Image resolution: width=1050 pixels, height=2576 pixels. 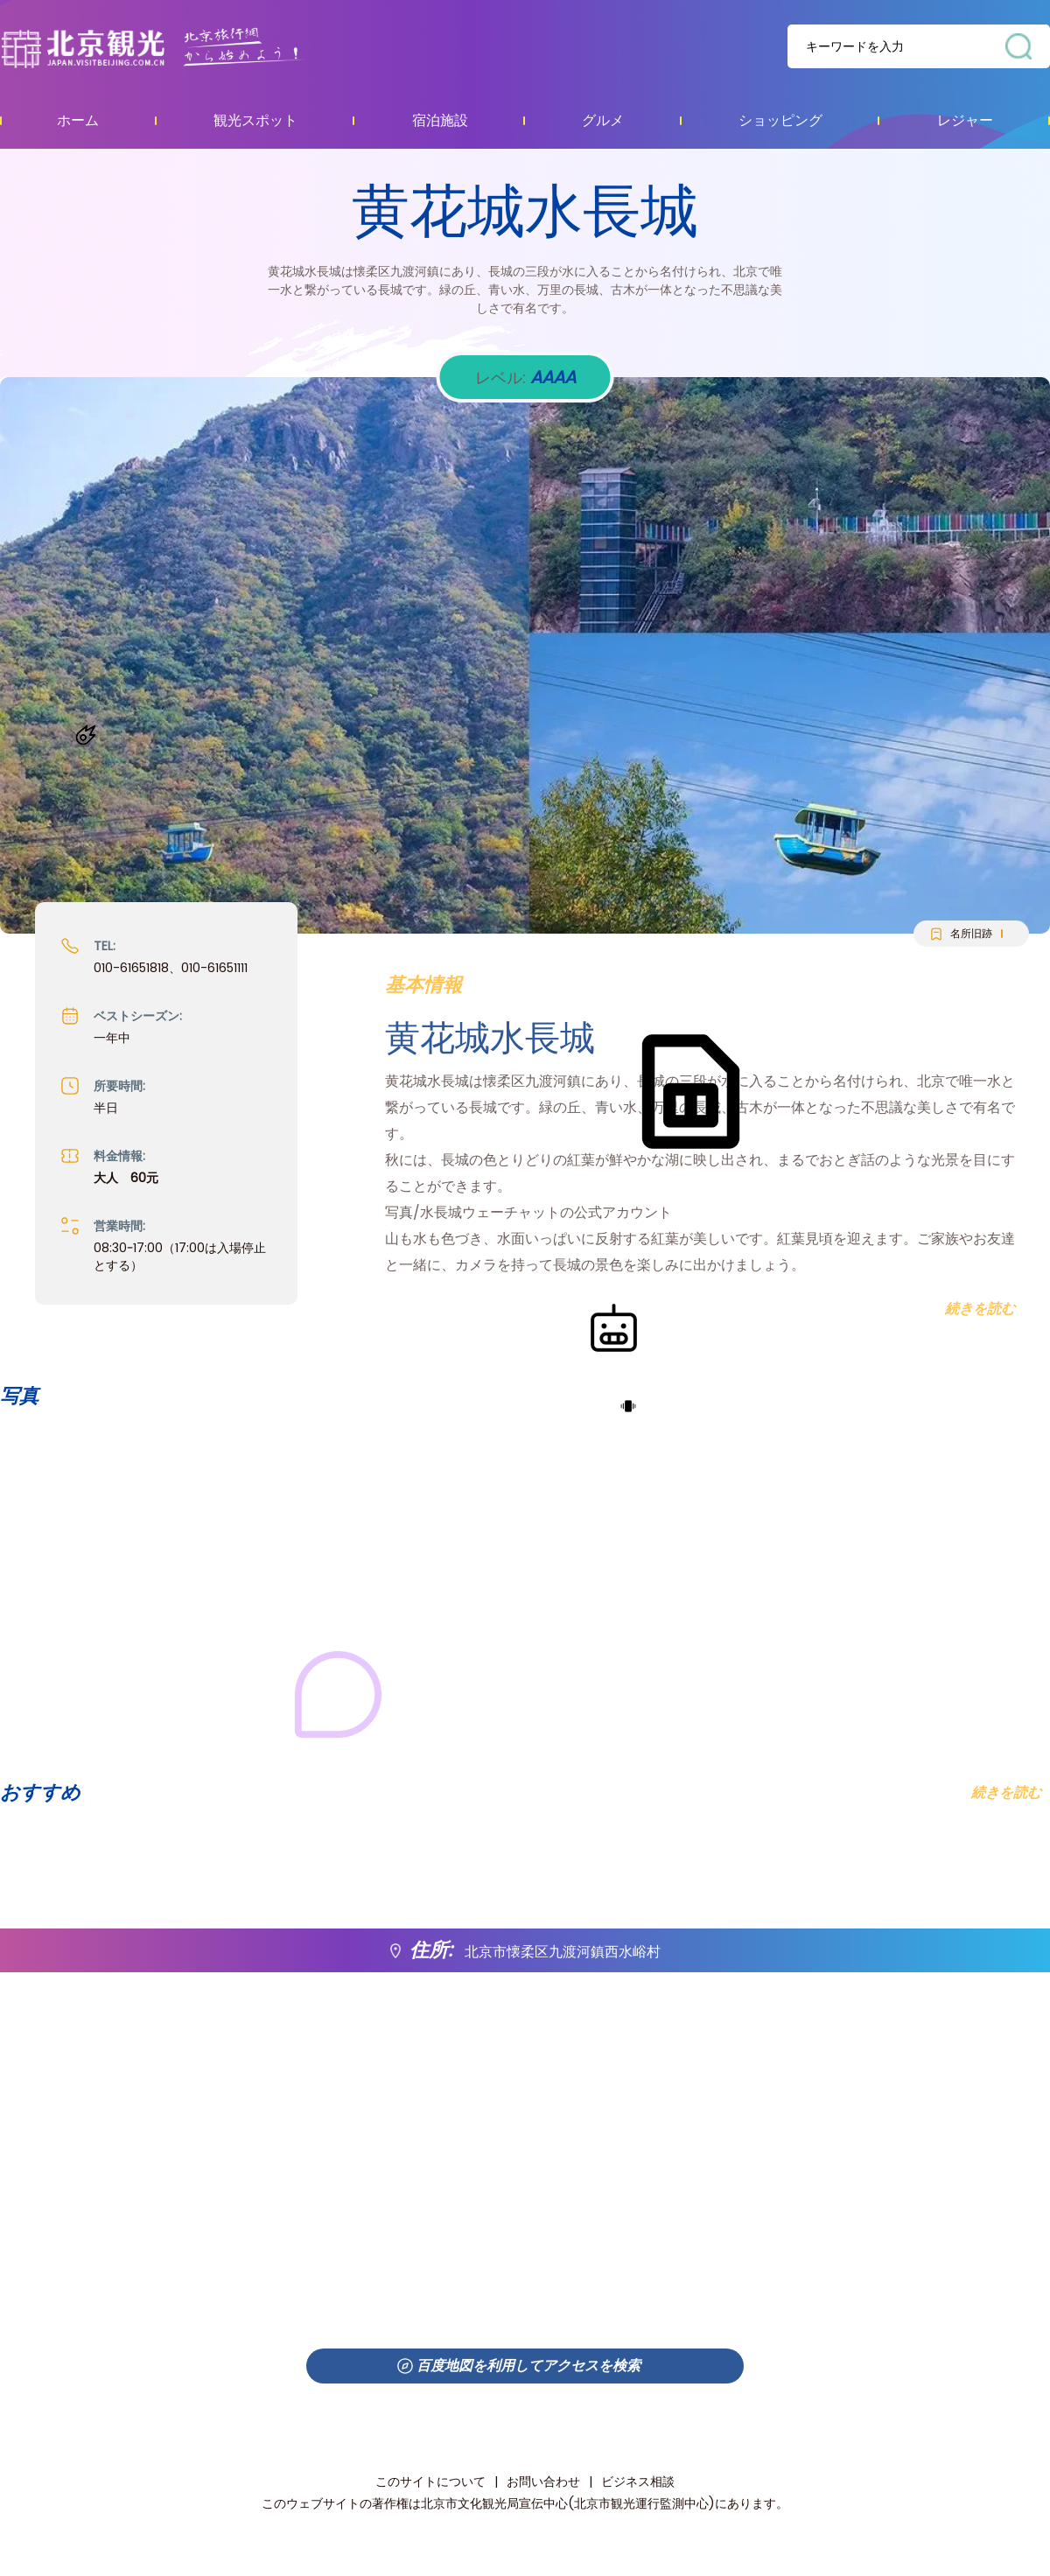 I want to click on open chat or messaging, so click(x=336, y=1696).